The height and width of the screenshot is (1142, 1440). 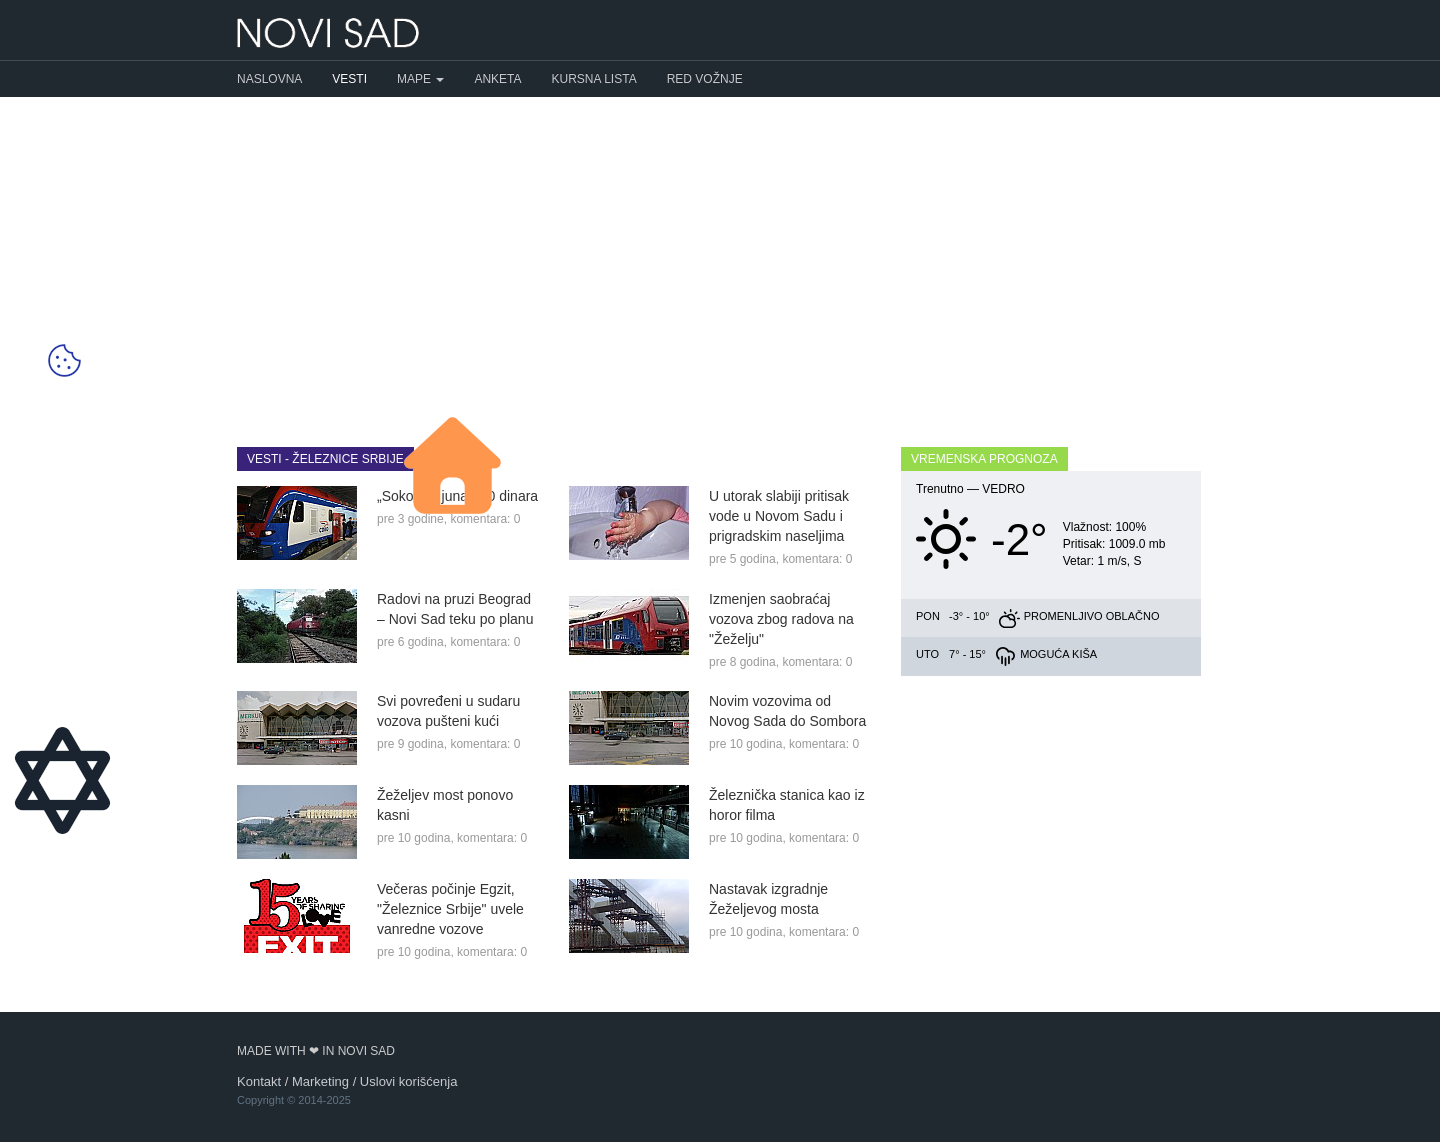 I want to click on navigate to home screen, so click(x=452, y=465).